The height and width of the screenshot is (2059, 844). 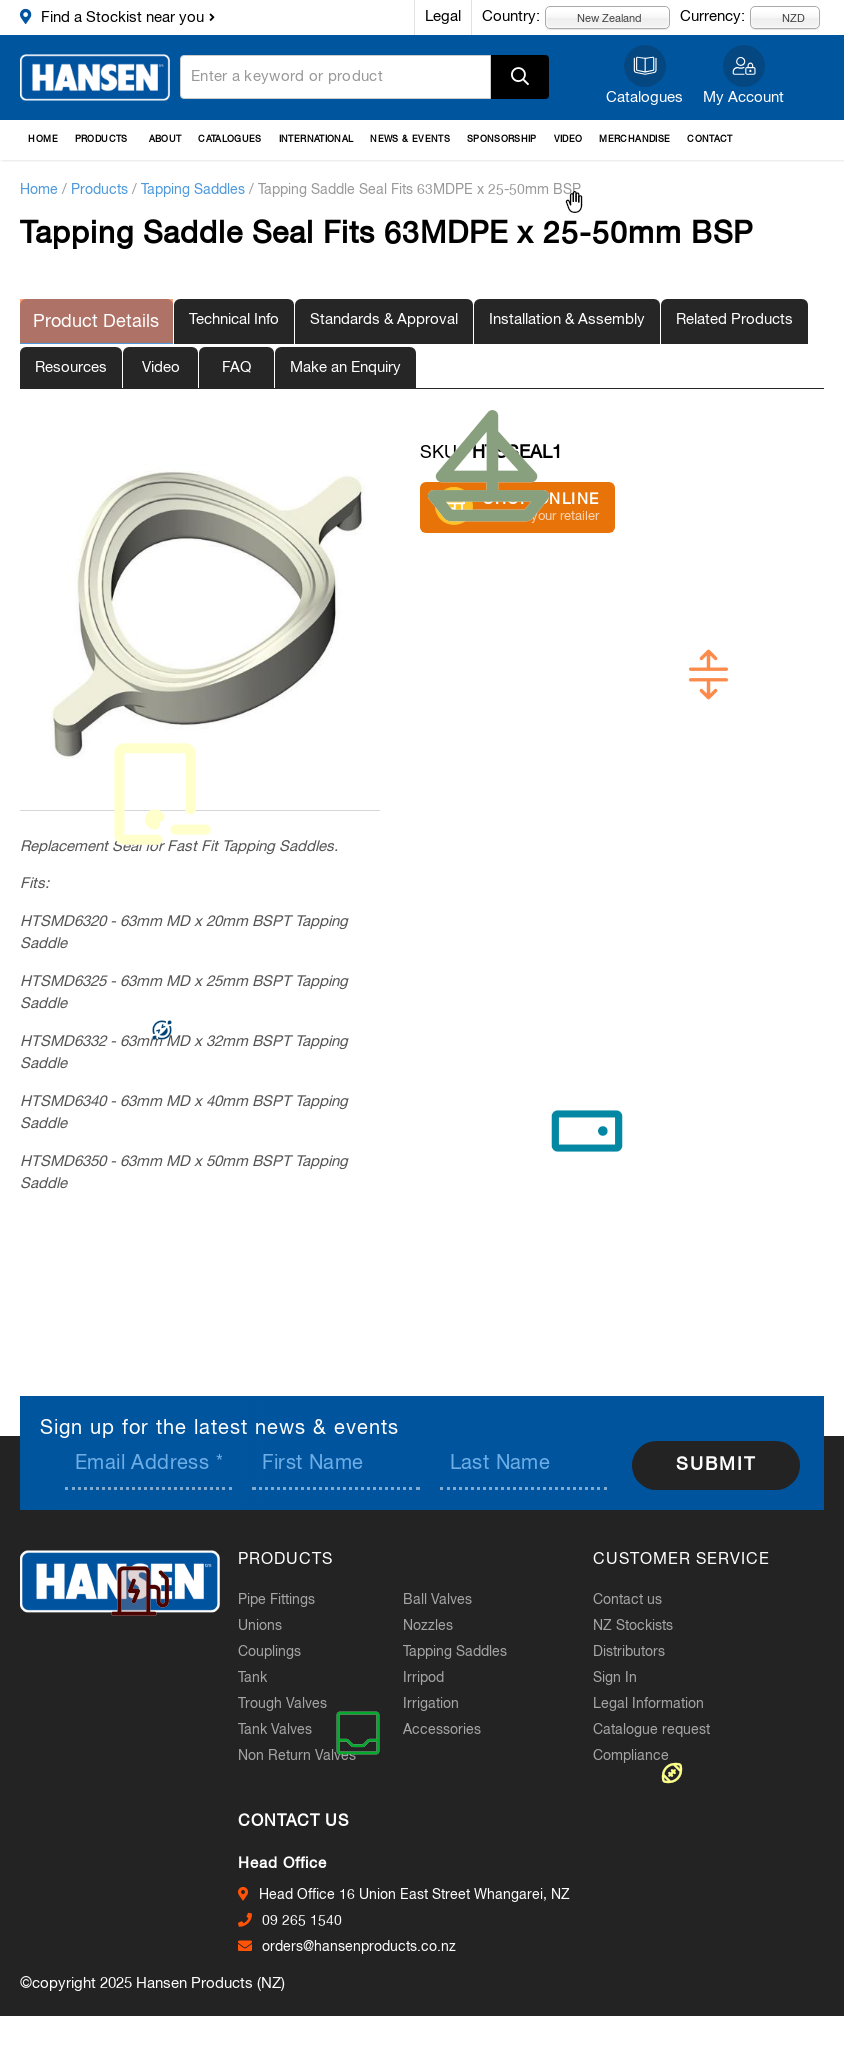 What do you see at coordinates (155, 794) in the screenshot?
I see `remove a tablet device` at bounding box center [155, 794].